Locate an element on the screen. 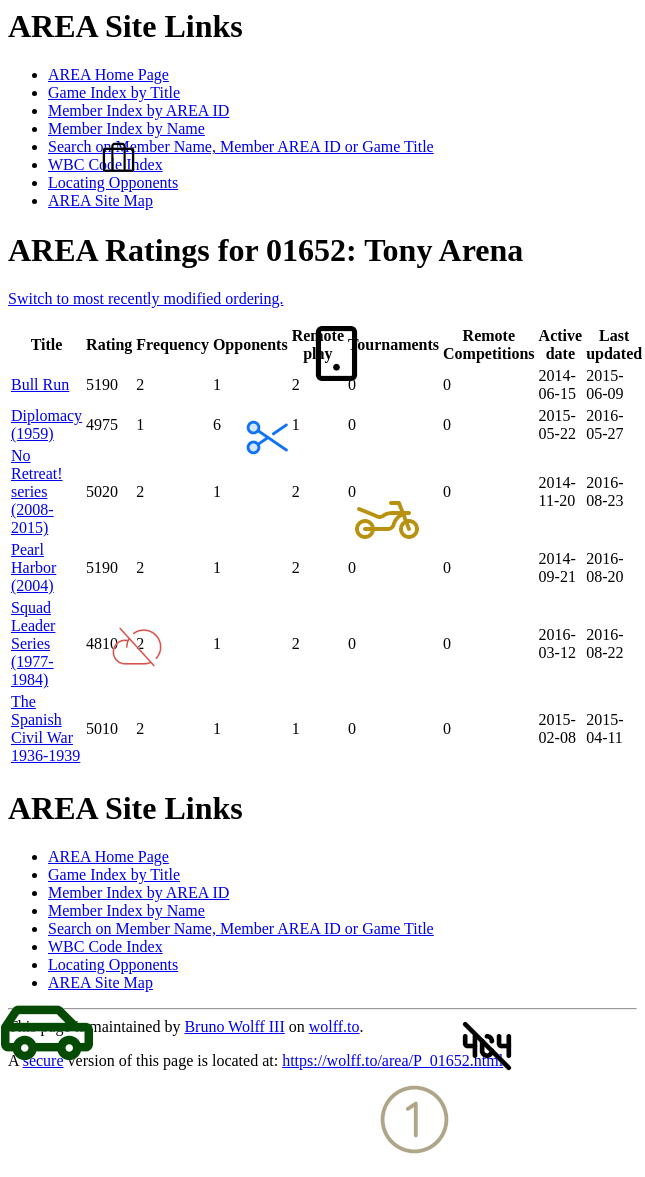  cloud storage unavailable or offline is located at coordinates (137, 647).